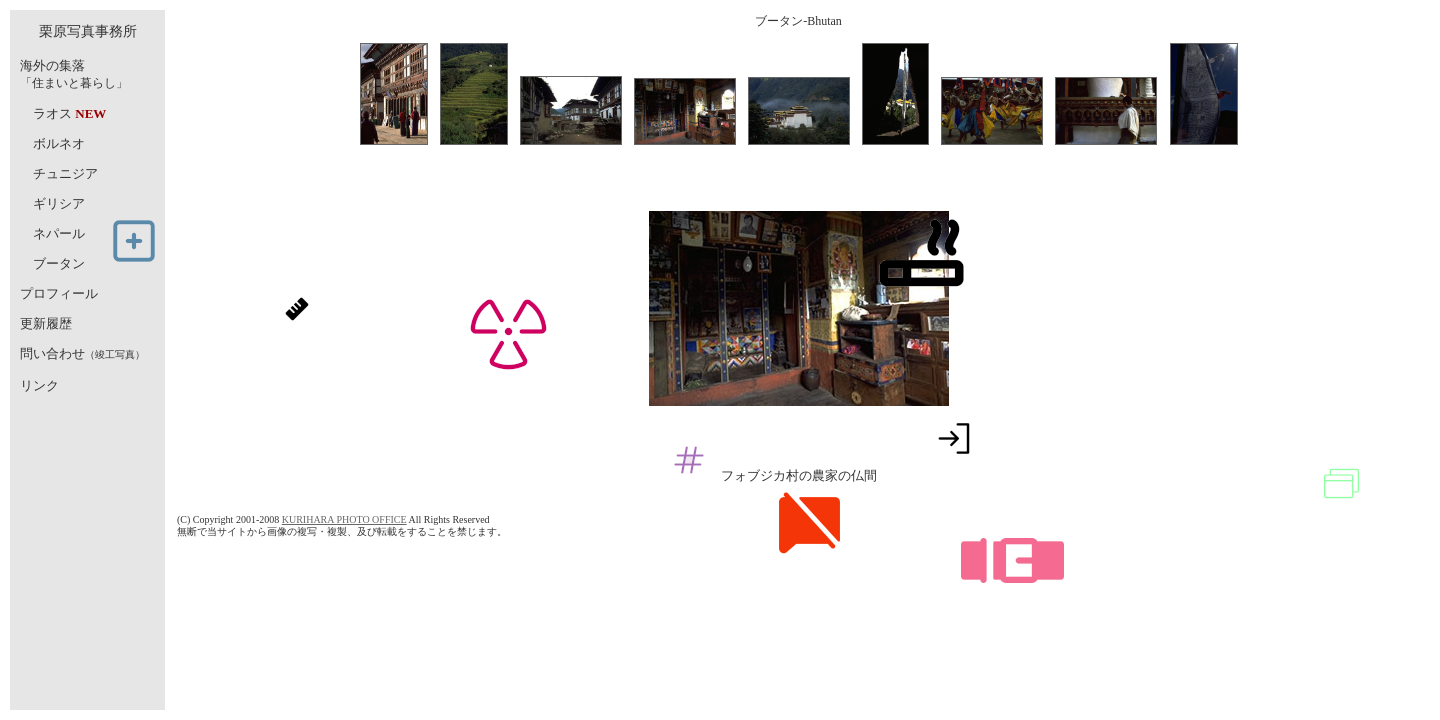 This screenshot has width=1440, height=720. I want to click on view open browser windows, so click(1341, 483).